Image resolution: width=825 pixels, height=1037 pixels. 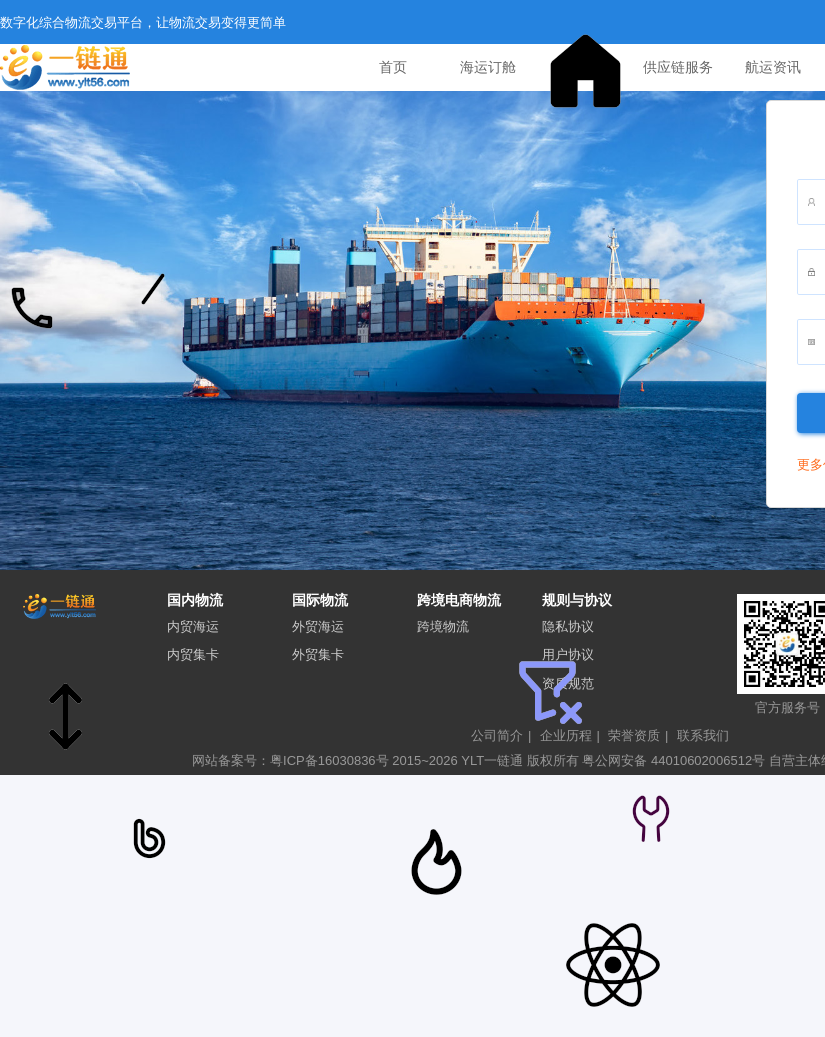 What do you see at coordinates (149, 838) in the screenshot?
I see `bebo social network logo` at bounding box center [149, 838].